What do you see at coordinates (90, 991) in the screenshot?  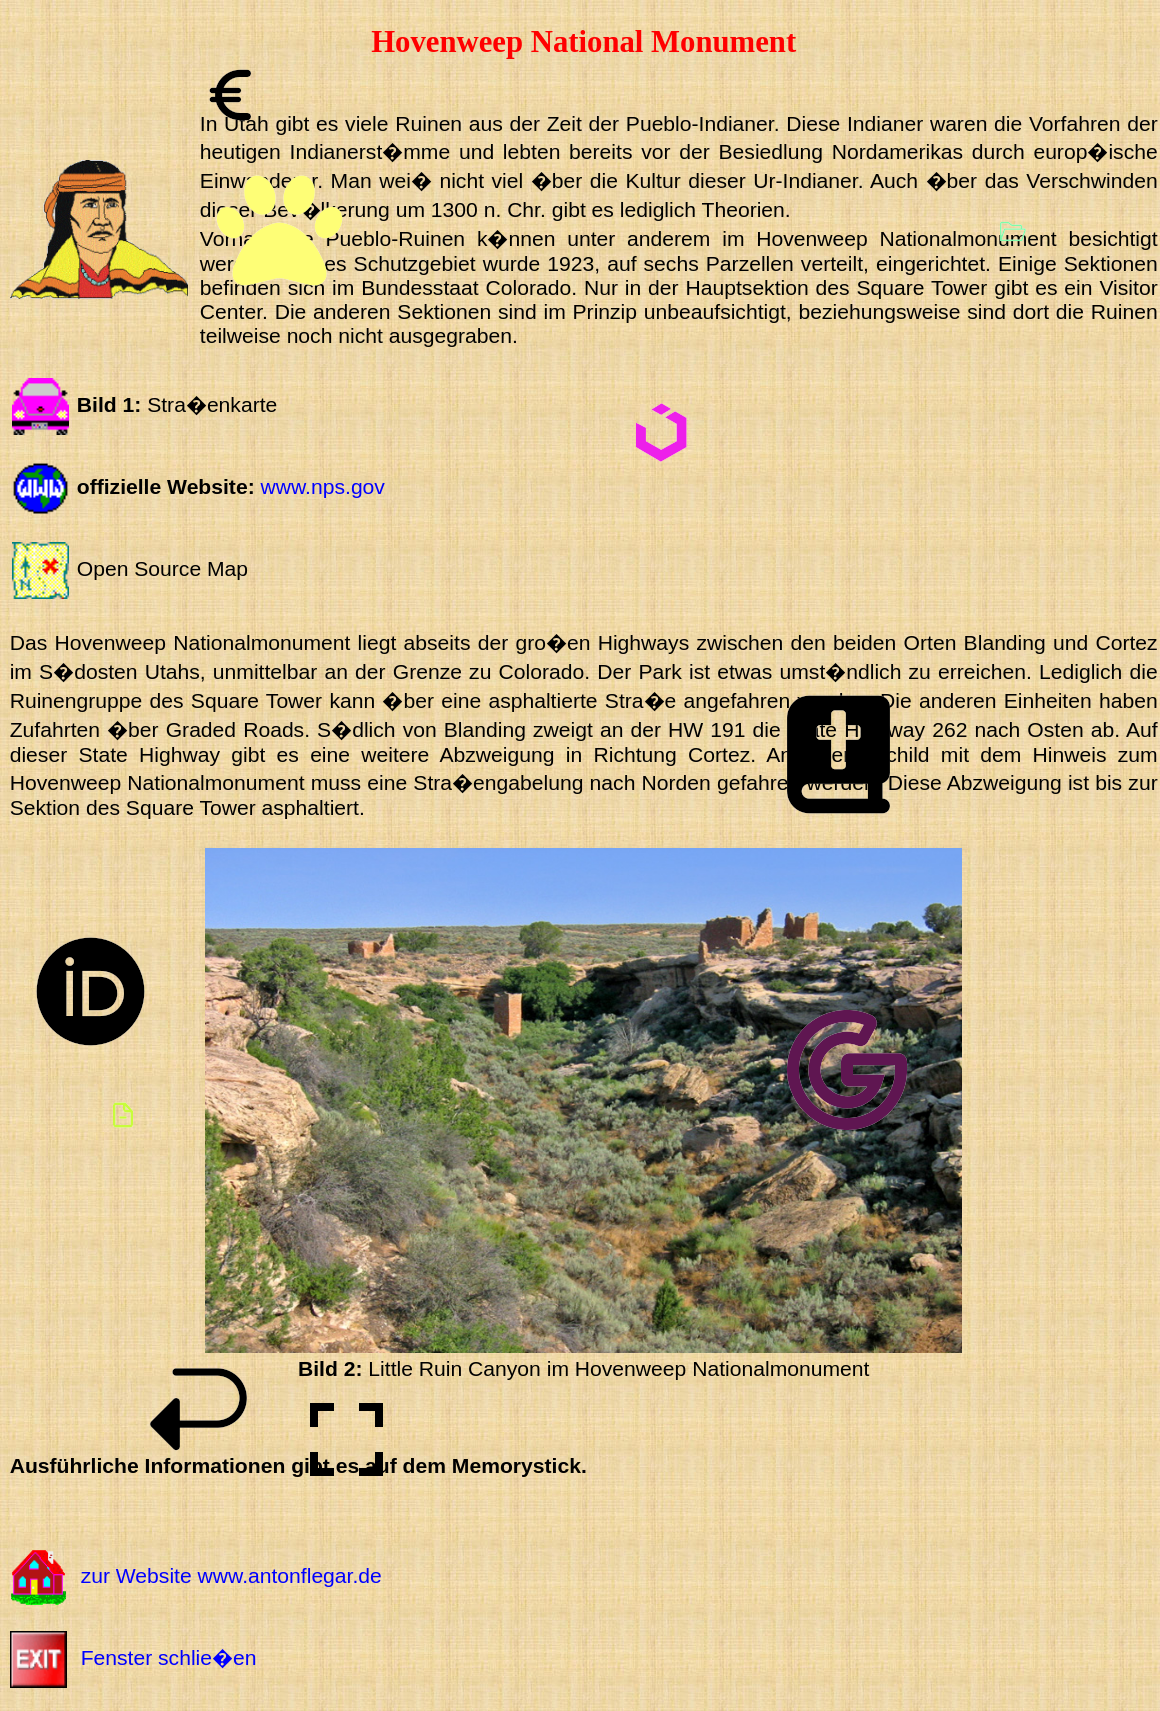 I see `link to ORCID researcher profile` at bounding box center [90, 991].